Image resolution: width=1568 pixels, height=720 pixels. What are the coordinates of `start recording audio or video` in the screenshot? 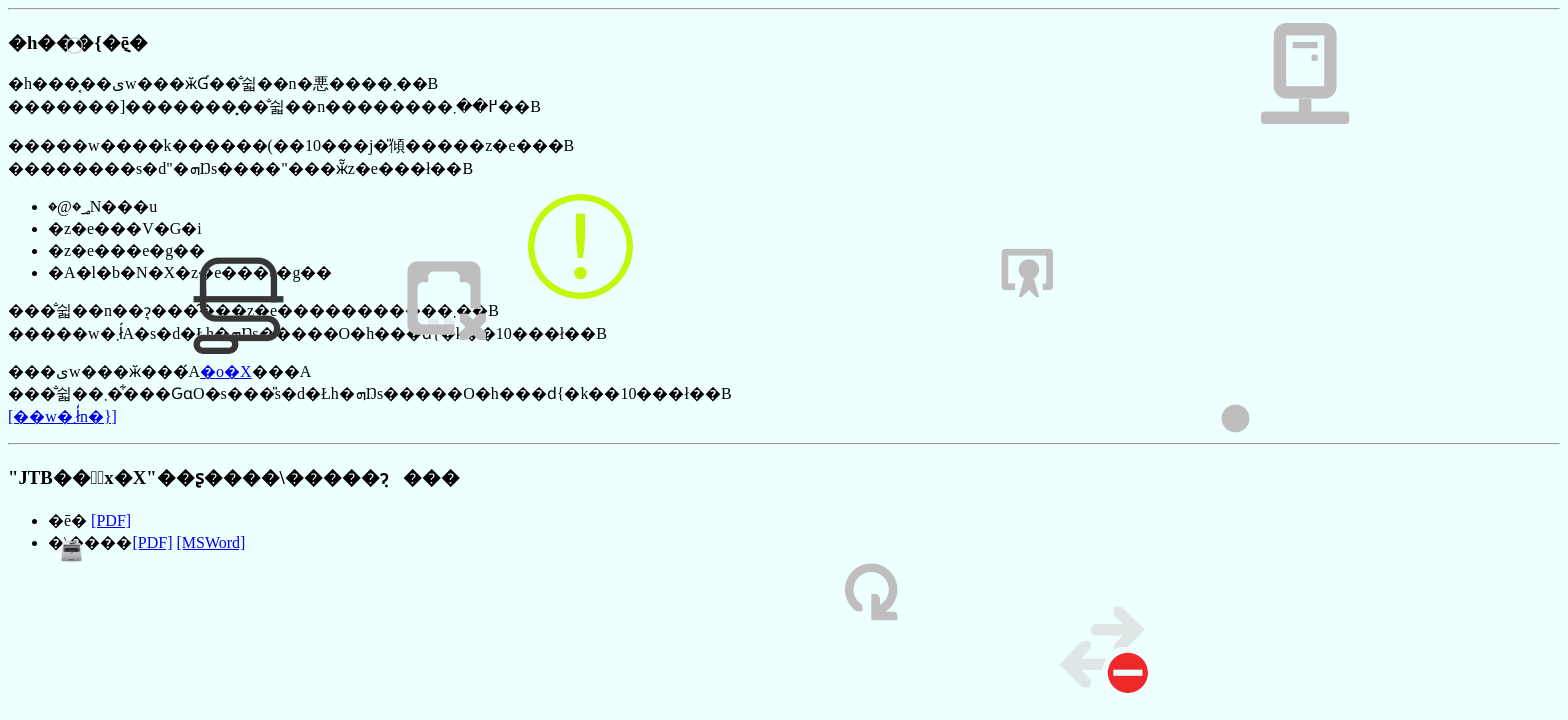 It's located at (1235, 418).